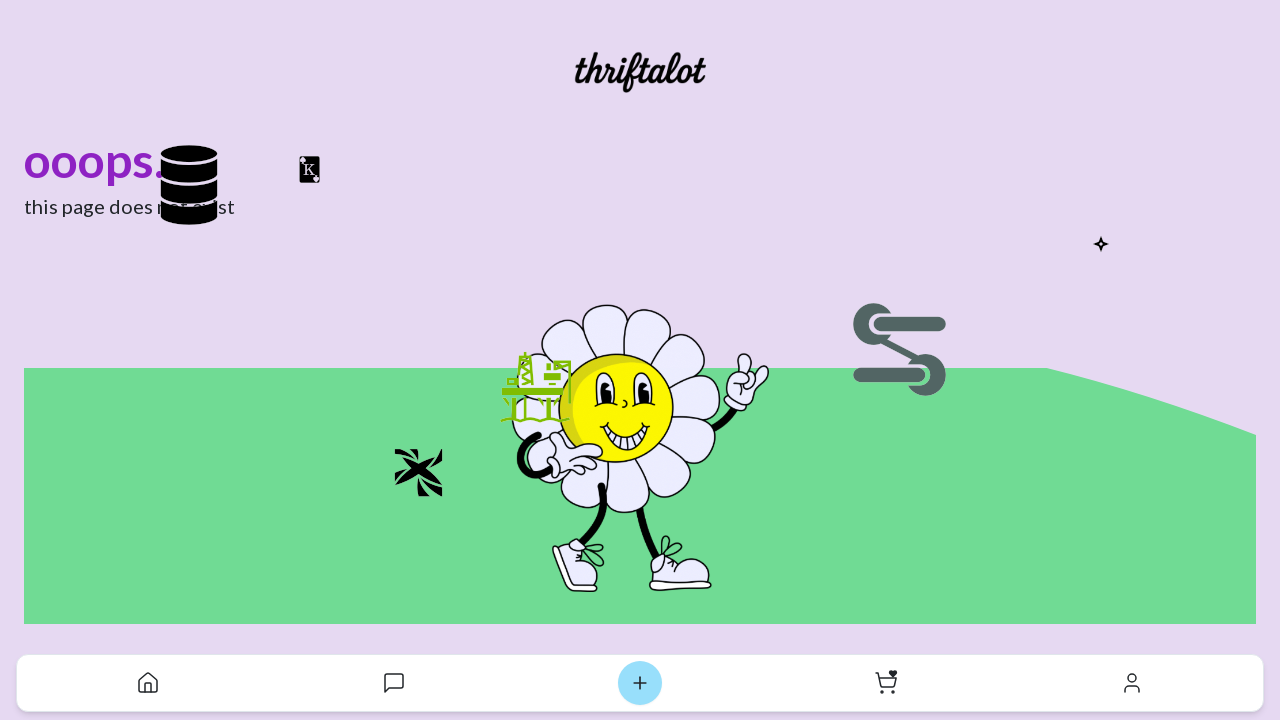 The height and width of the screenshot is (720, 1280). I want to click on throwing star weapon in a game inventory, so click(1101, 244).